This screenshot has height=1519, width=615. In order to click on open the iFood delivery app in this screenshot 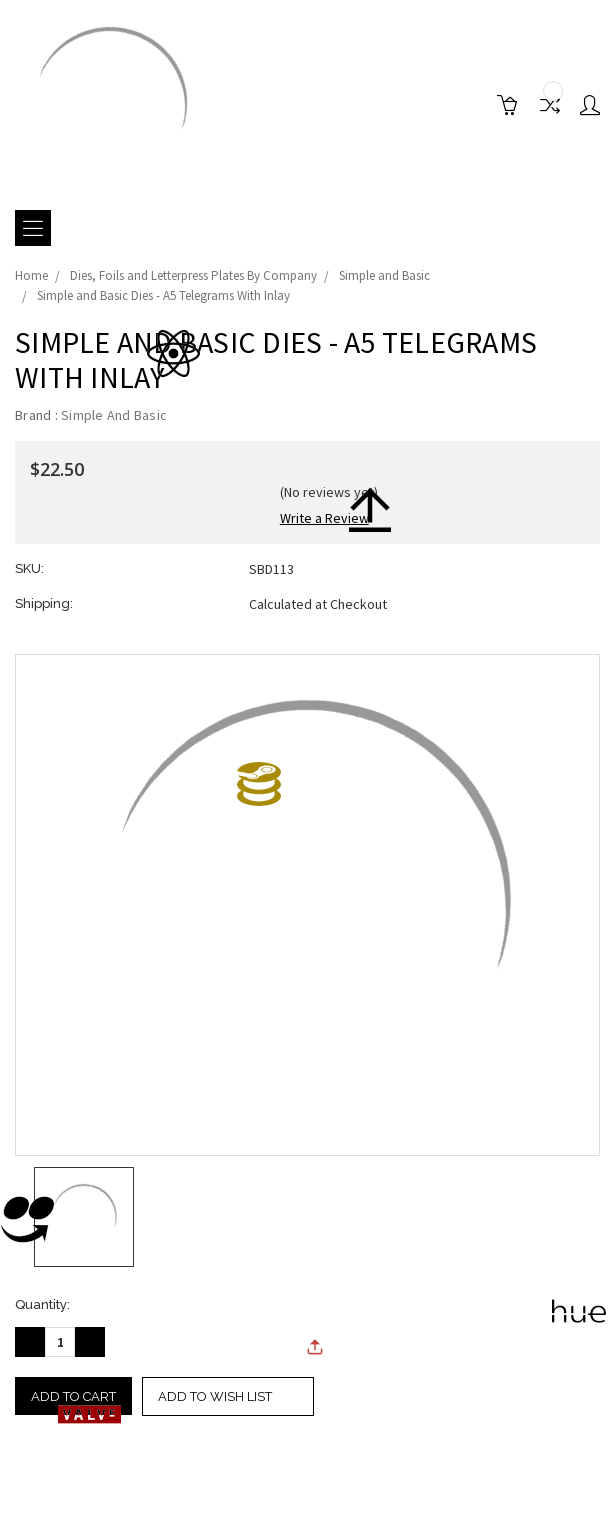, I will do `click(27, 1219)`.